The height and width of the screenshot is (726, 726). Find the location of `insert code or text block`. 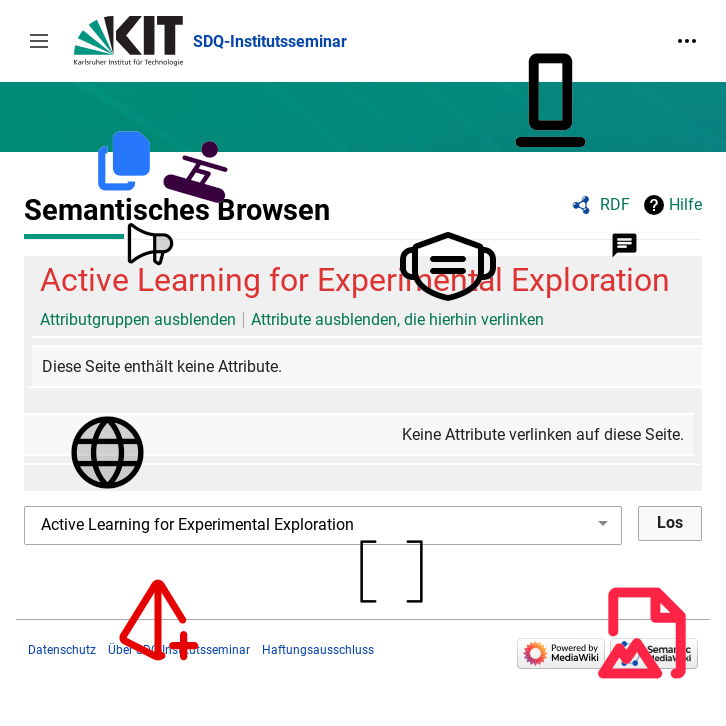

insert code or text block is located at coordinates (391, 571).